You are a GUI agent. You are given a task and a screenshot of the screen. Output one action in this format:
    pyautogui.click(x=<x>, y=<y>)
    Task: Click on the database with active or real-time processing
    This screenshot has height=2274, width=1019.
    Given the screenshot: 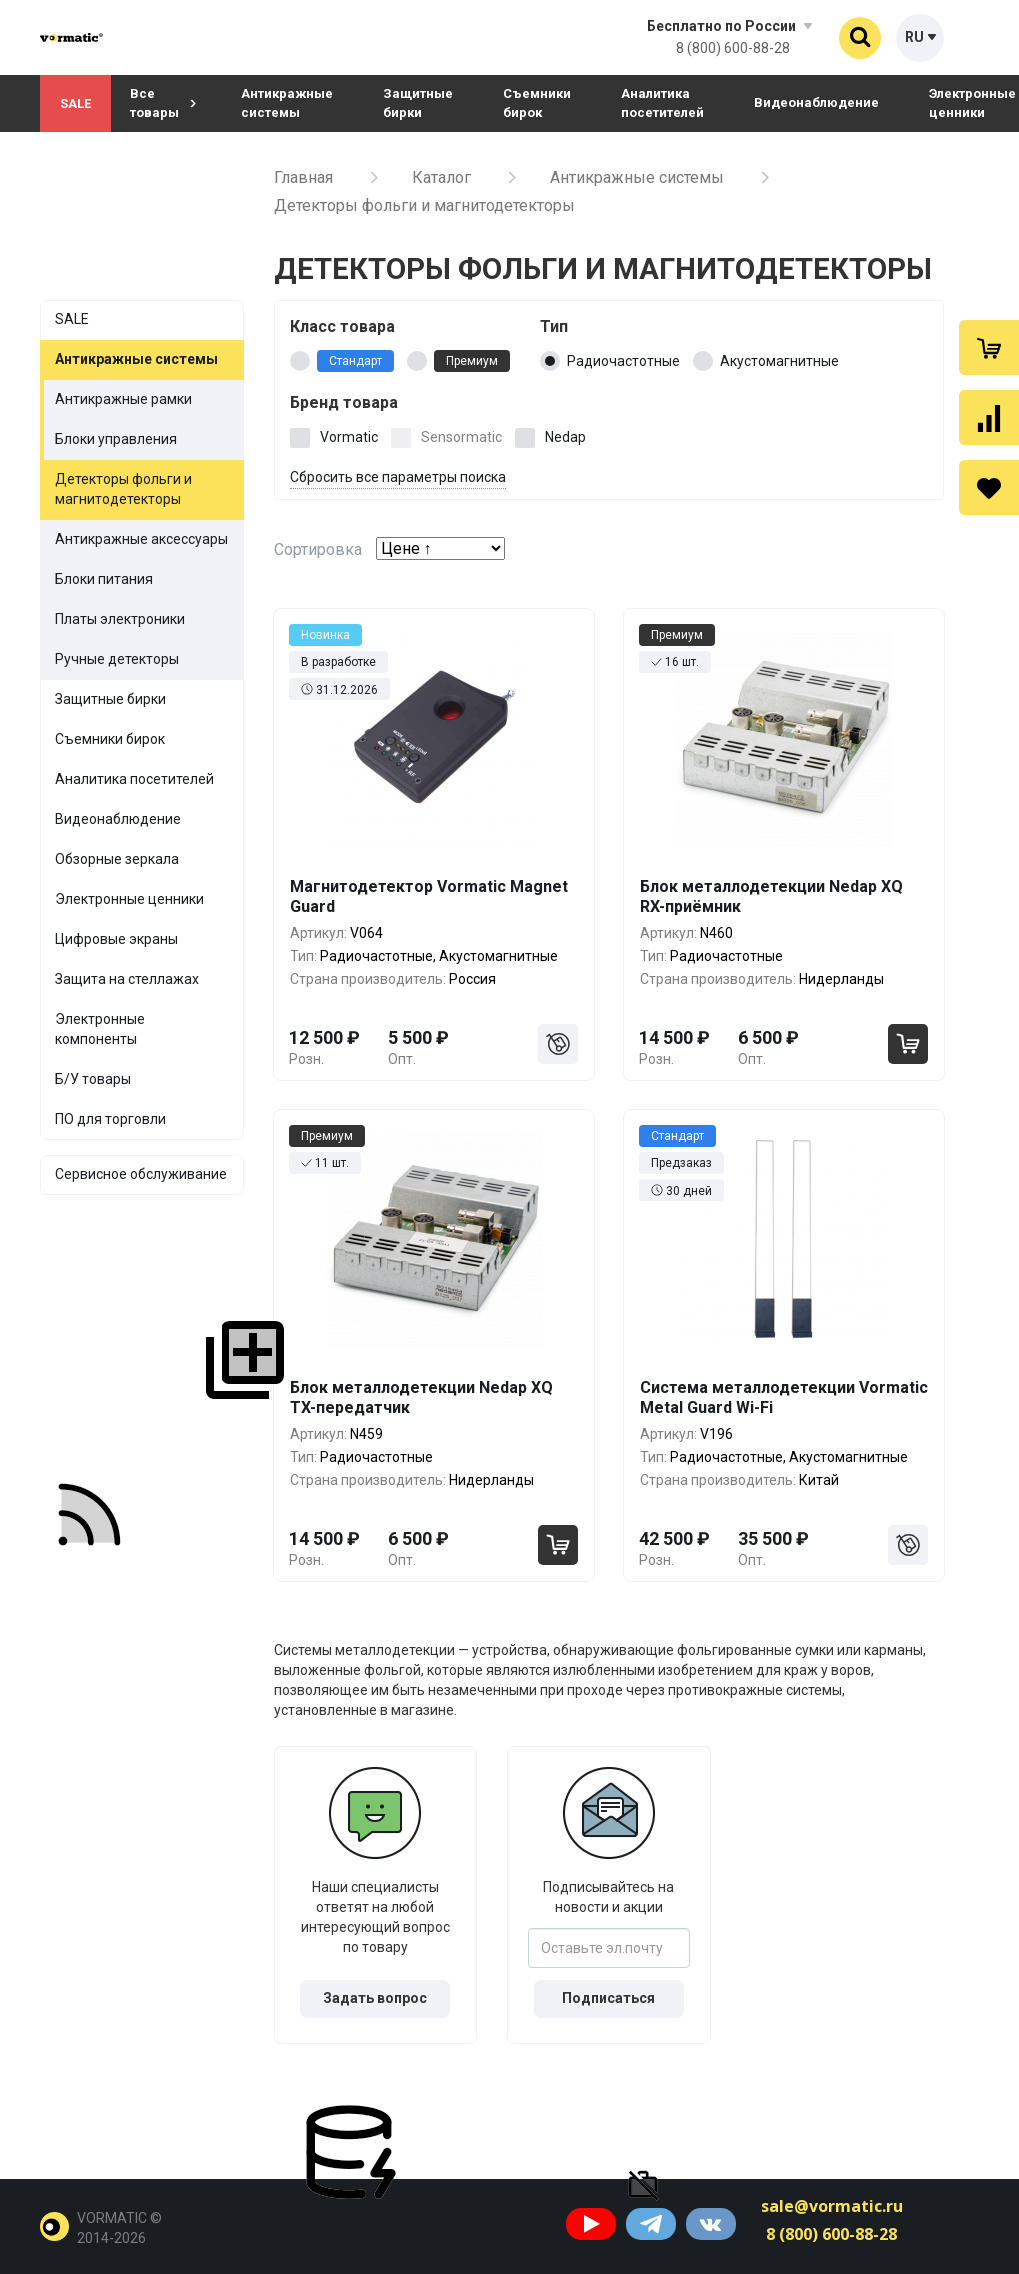 What is the action you would take?
    pyautogui.click(x=349, y=2152)
    